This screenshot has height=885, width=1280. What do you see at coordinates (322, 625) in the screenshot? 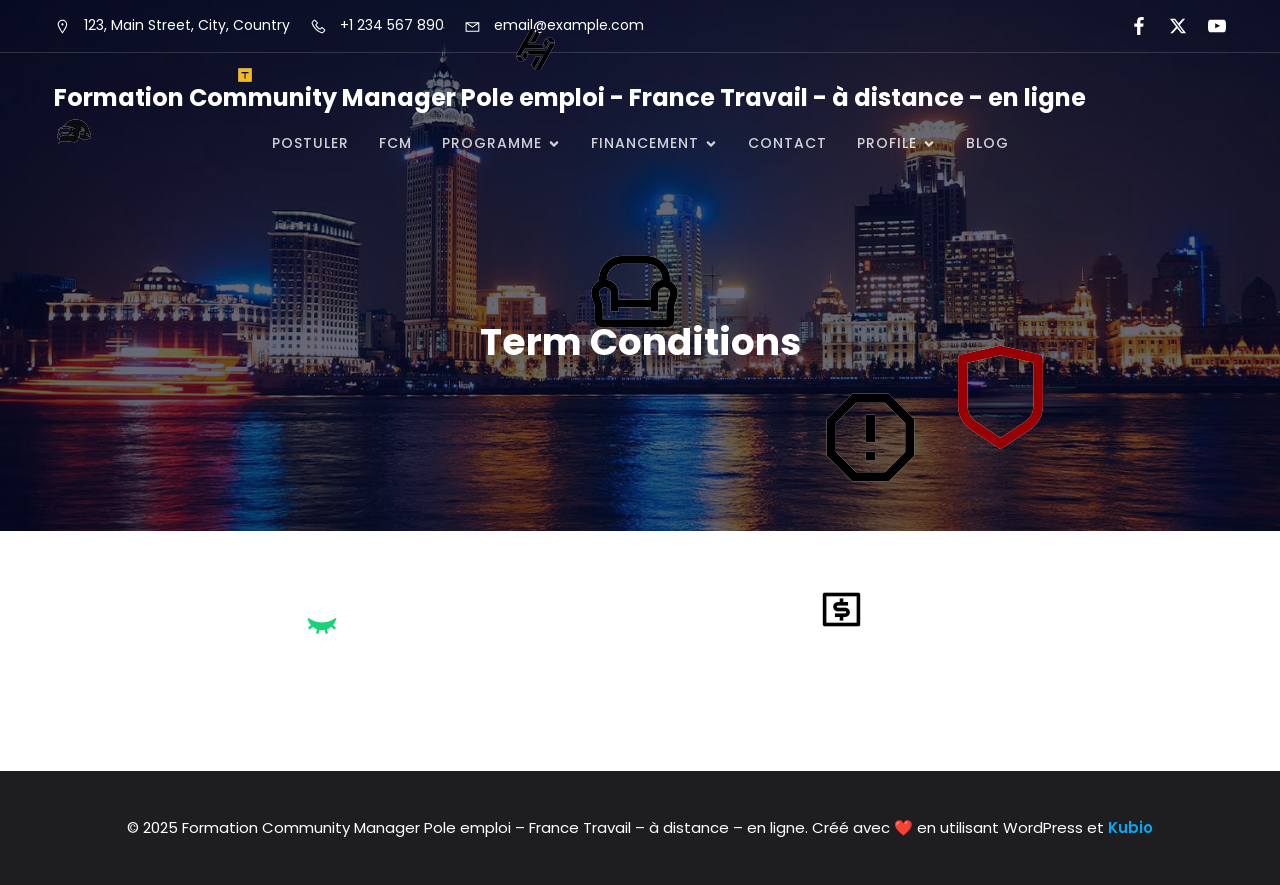
I see `hide password or sensitive content` at bounding box center [322, 625].